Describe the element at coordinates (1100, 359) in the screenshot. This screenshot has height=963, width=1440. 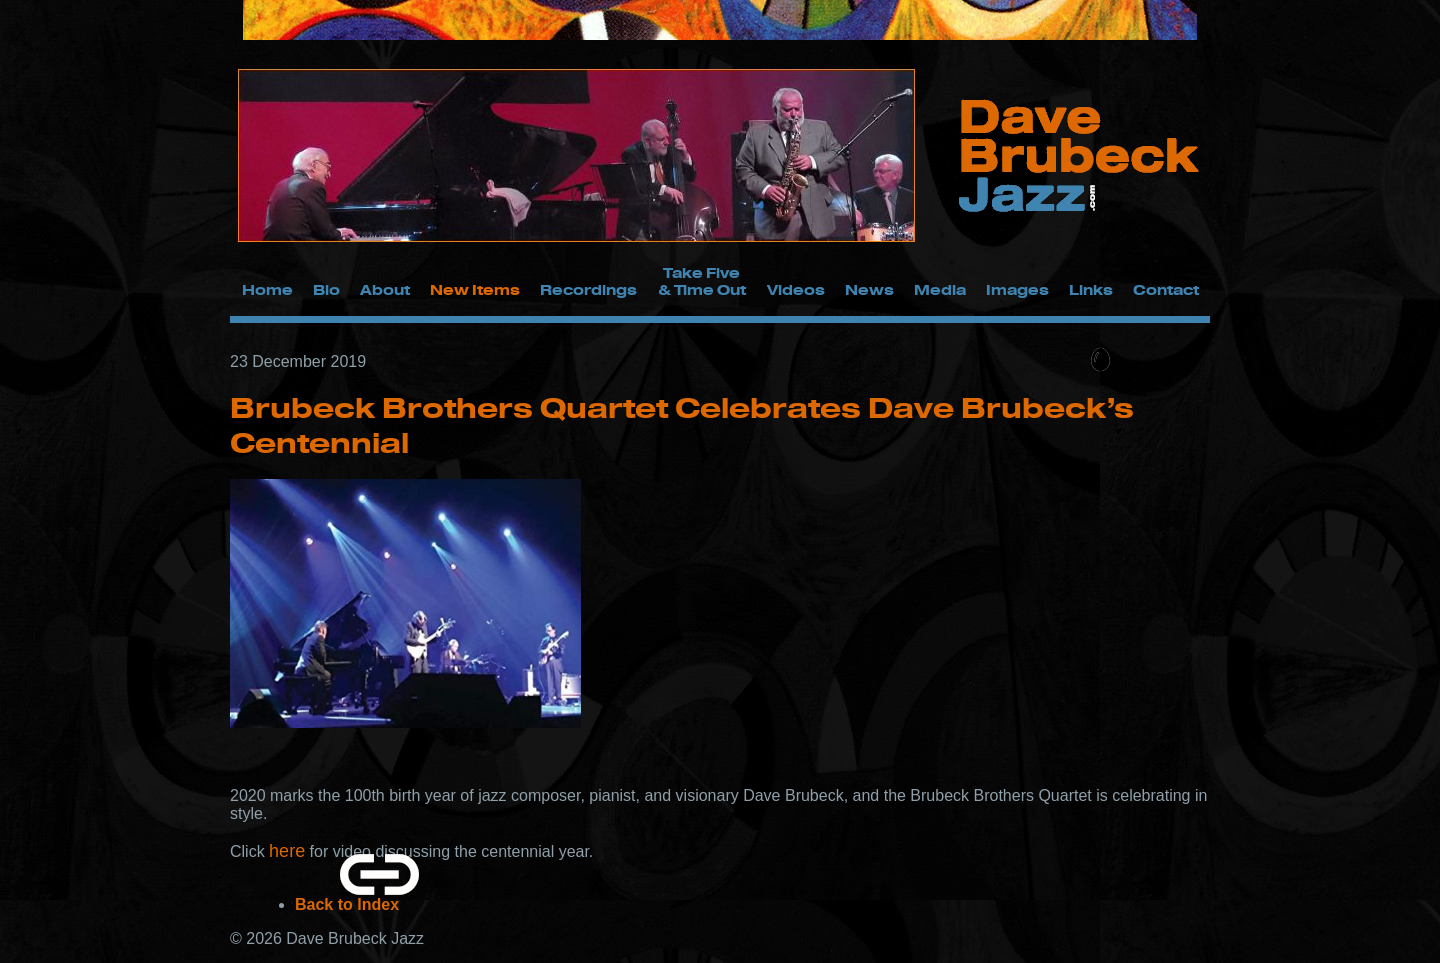
I see `indicates food or breakfast-related content` at that location.